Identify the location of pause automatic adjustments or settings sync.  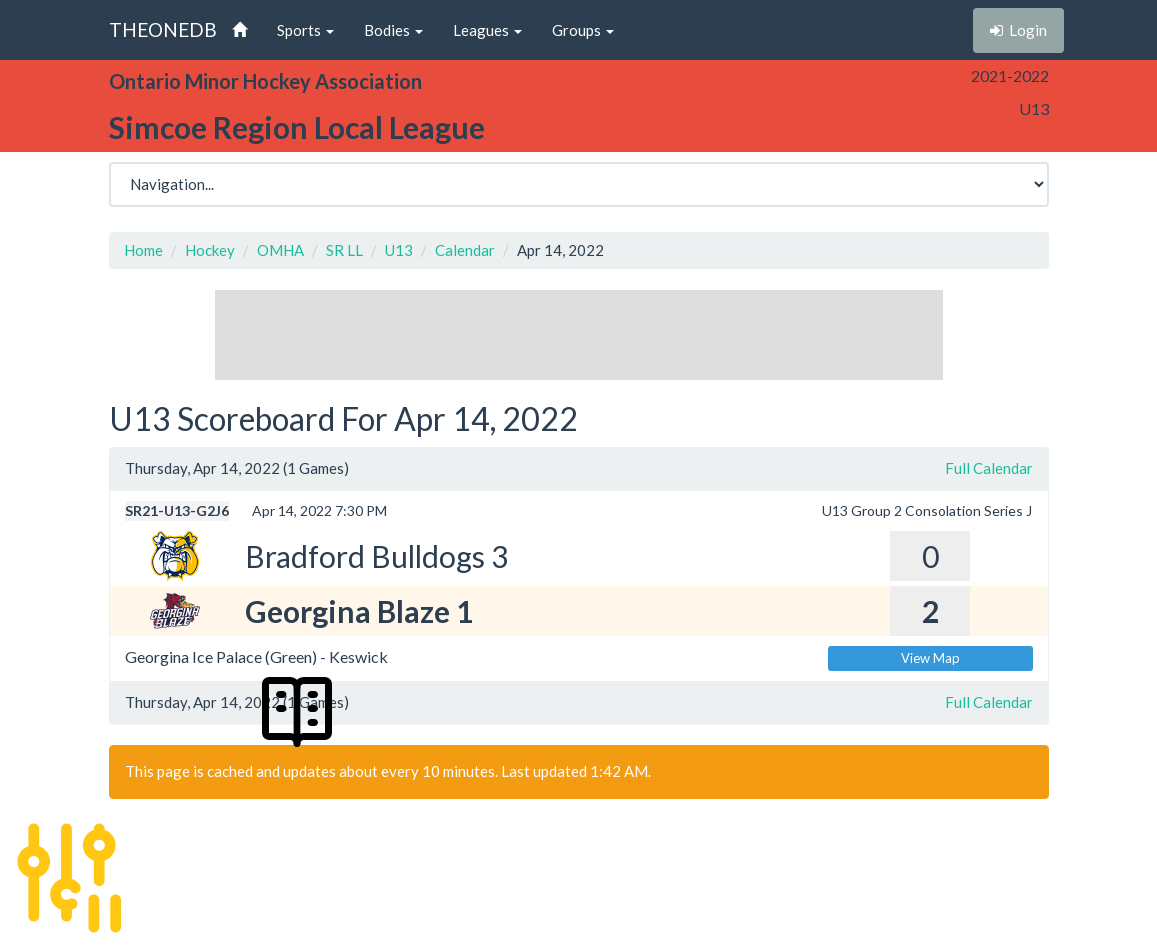
(66, 872).